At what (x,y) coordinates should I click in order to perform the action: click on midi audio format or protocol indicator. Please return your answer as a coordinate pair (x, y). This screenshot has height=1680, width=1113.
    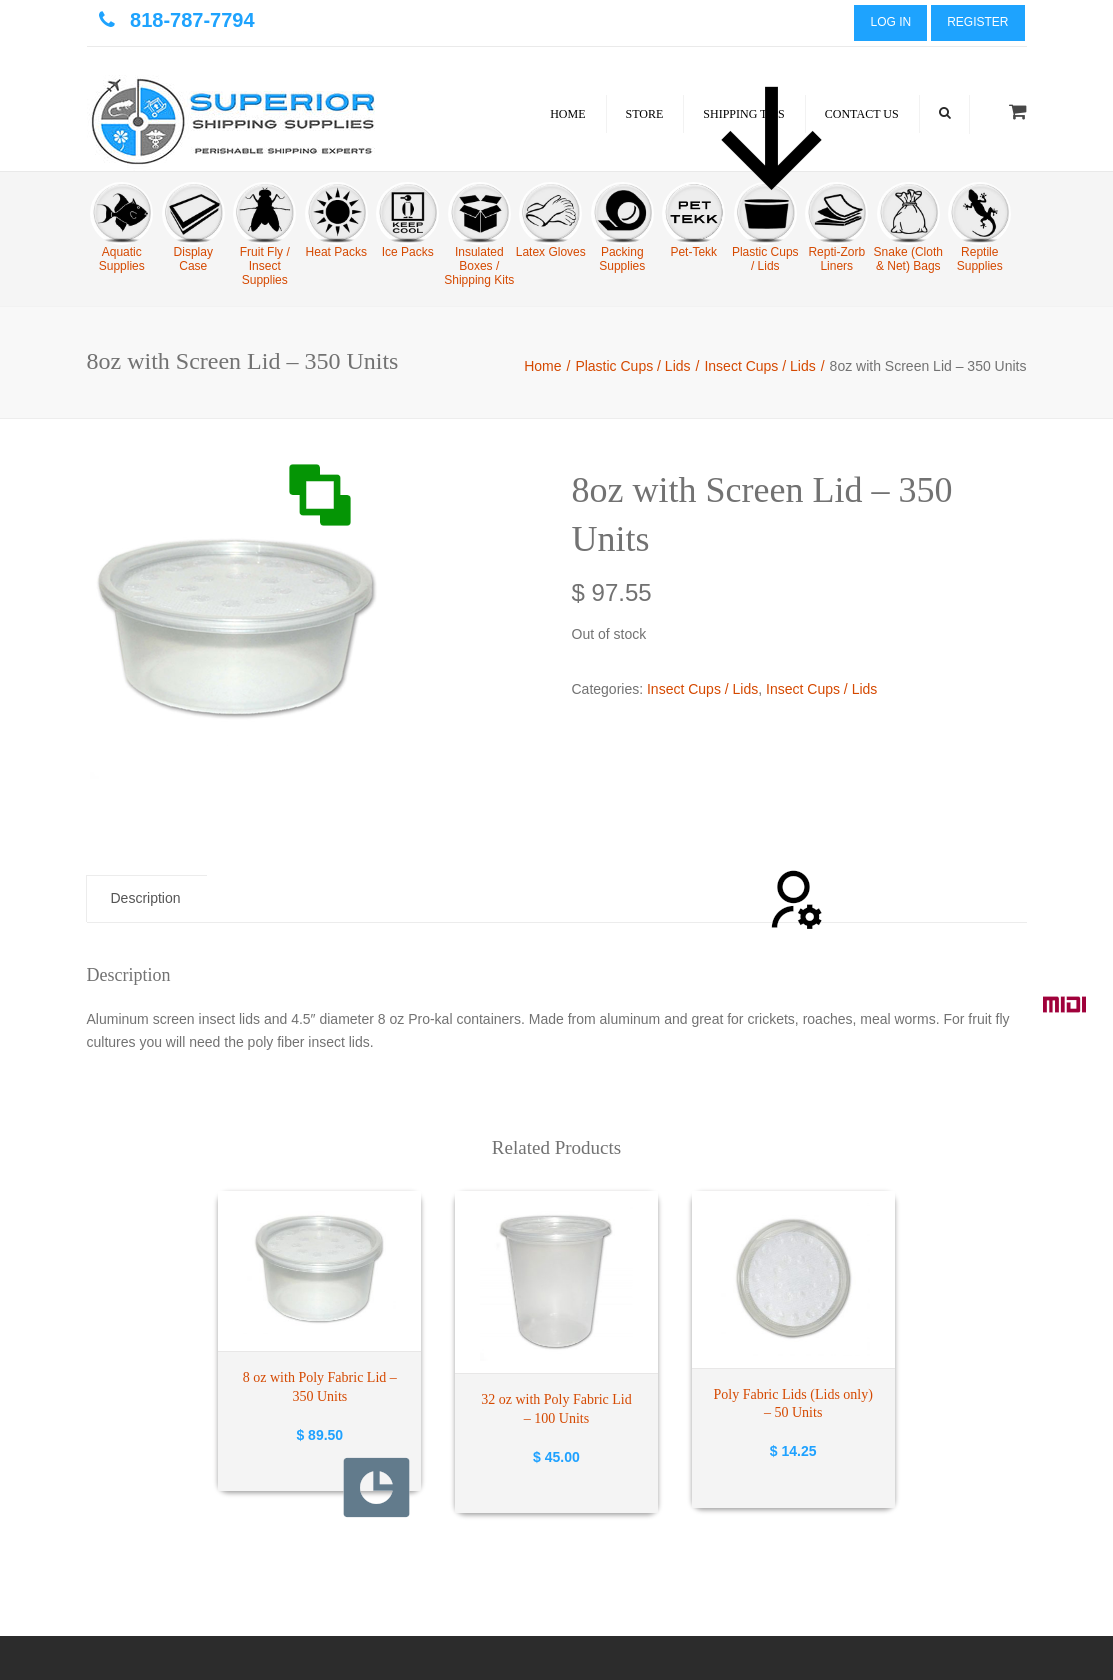
    Looking at the image, I should click on (1064, 1004).